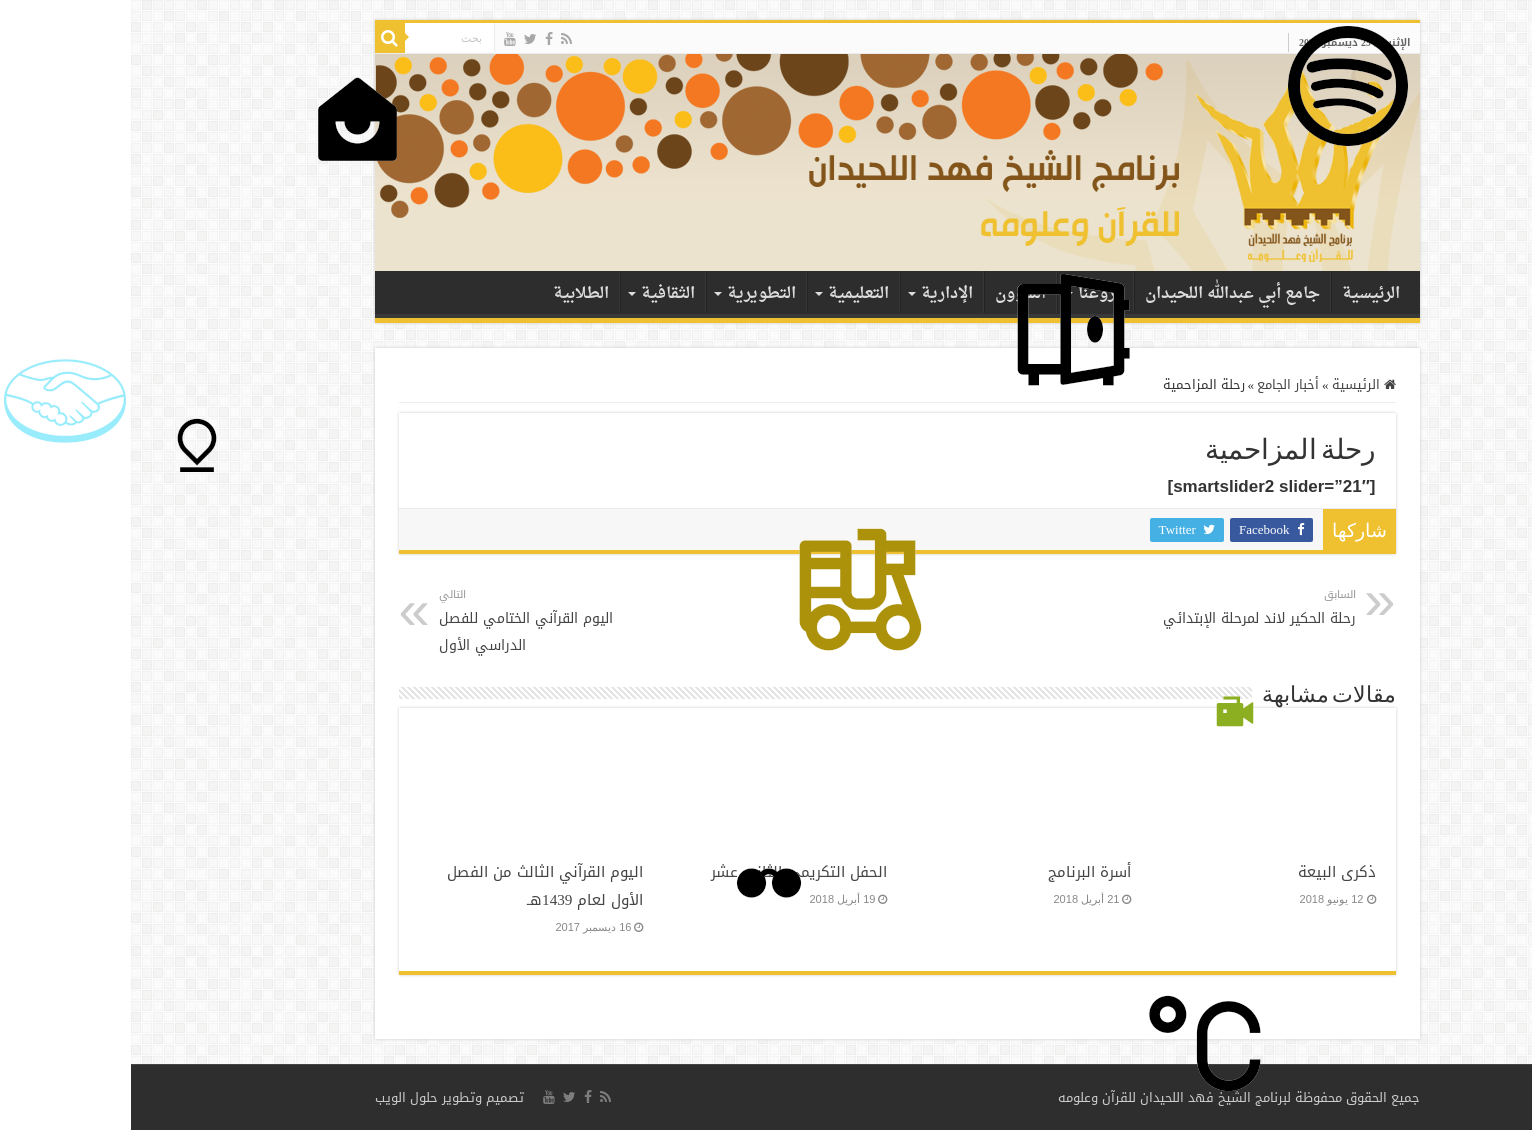 Image resolution: width=1532 pixels, height=1130 pixels. What do you see at coordinates (65, 401) in the screenshot?
I see `pay with mercado pago` at bounding box center [65, 401].